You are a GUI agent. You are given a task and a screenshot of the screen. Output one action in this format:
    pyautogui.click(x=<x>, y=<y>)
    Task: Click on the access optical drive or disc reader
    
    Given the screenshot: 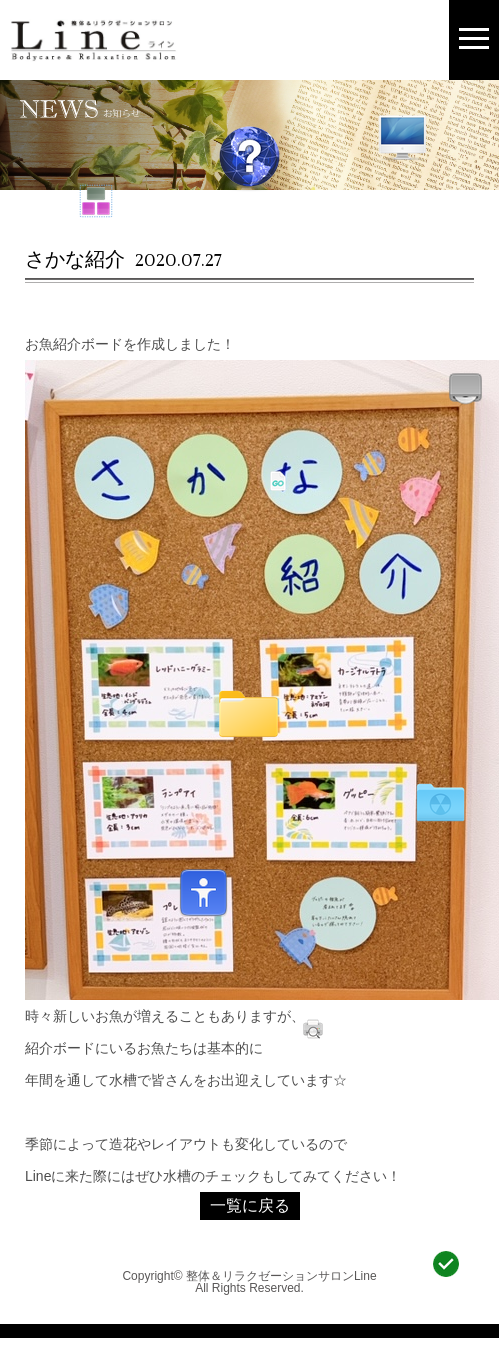 What is the action you would take?
    pyautogui.click(x=465, y=387)
    